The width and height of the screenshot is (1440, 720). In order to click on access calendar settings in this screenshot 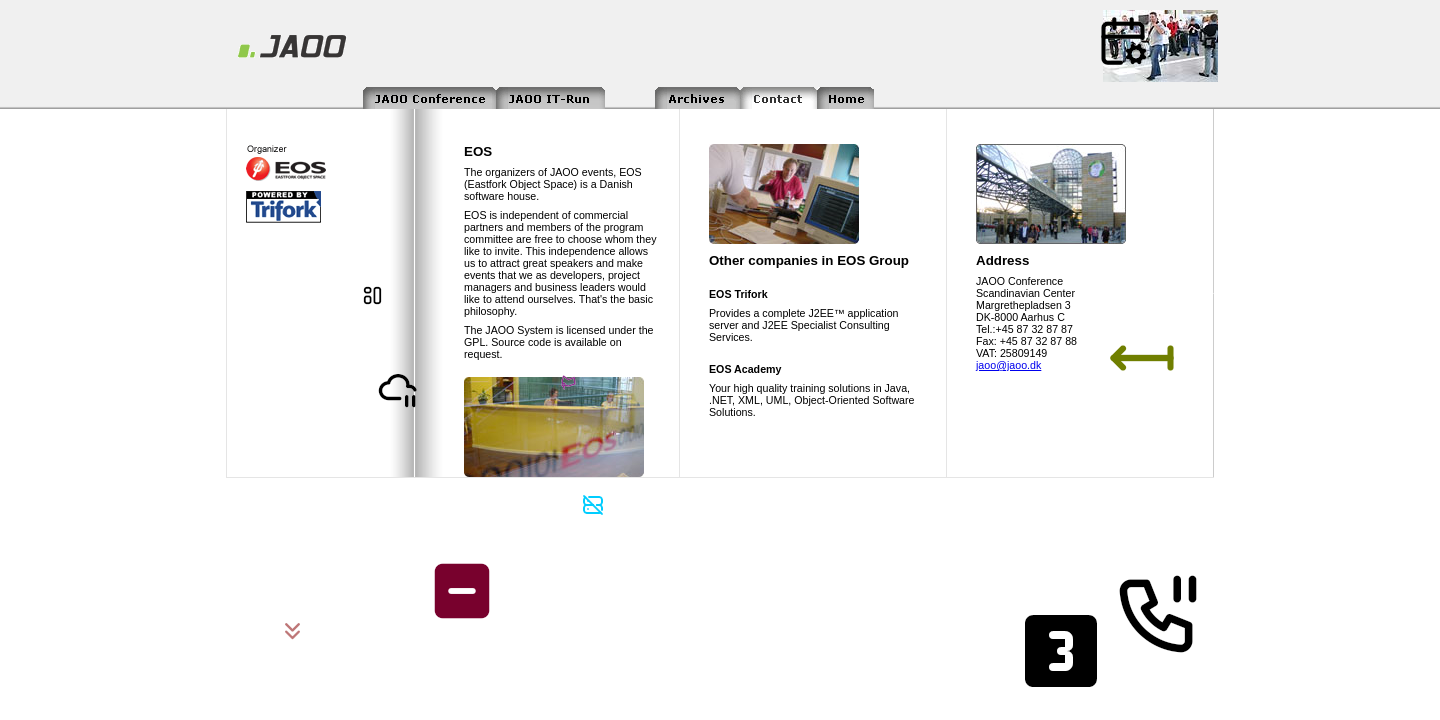, I will do `click(1123, 41)`.